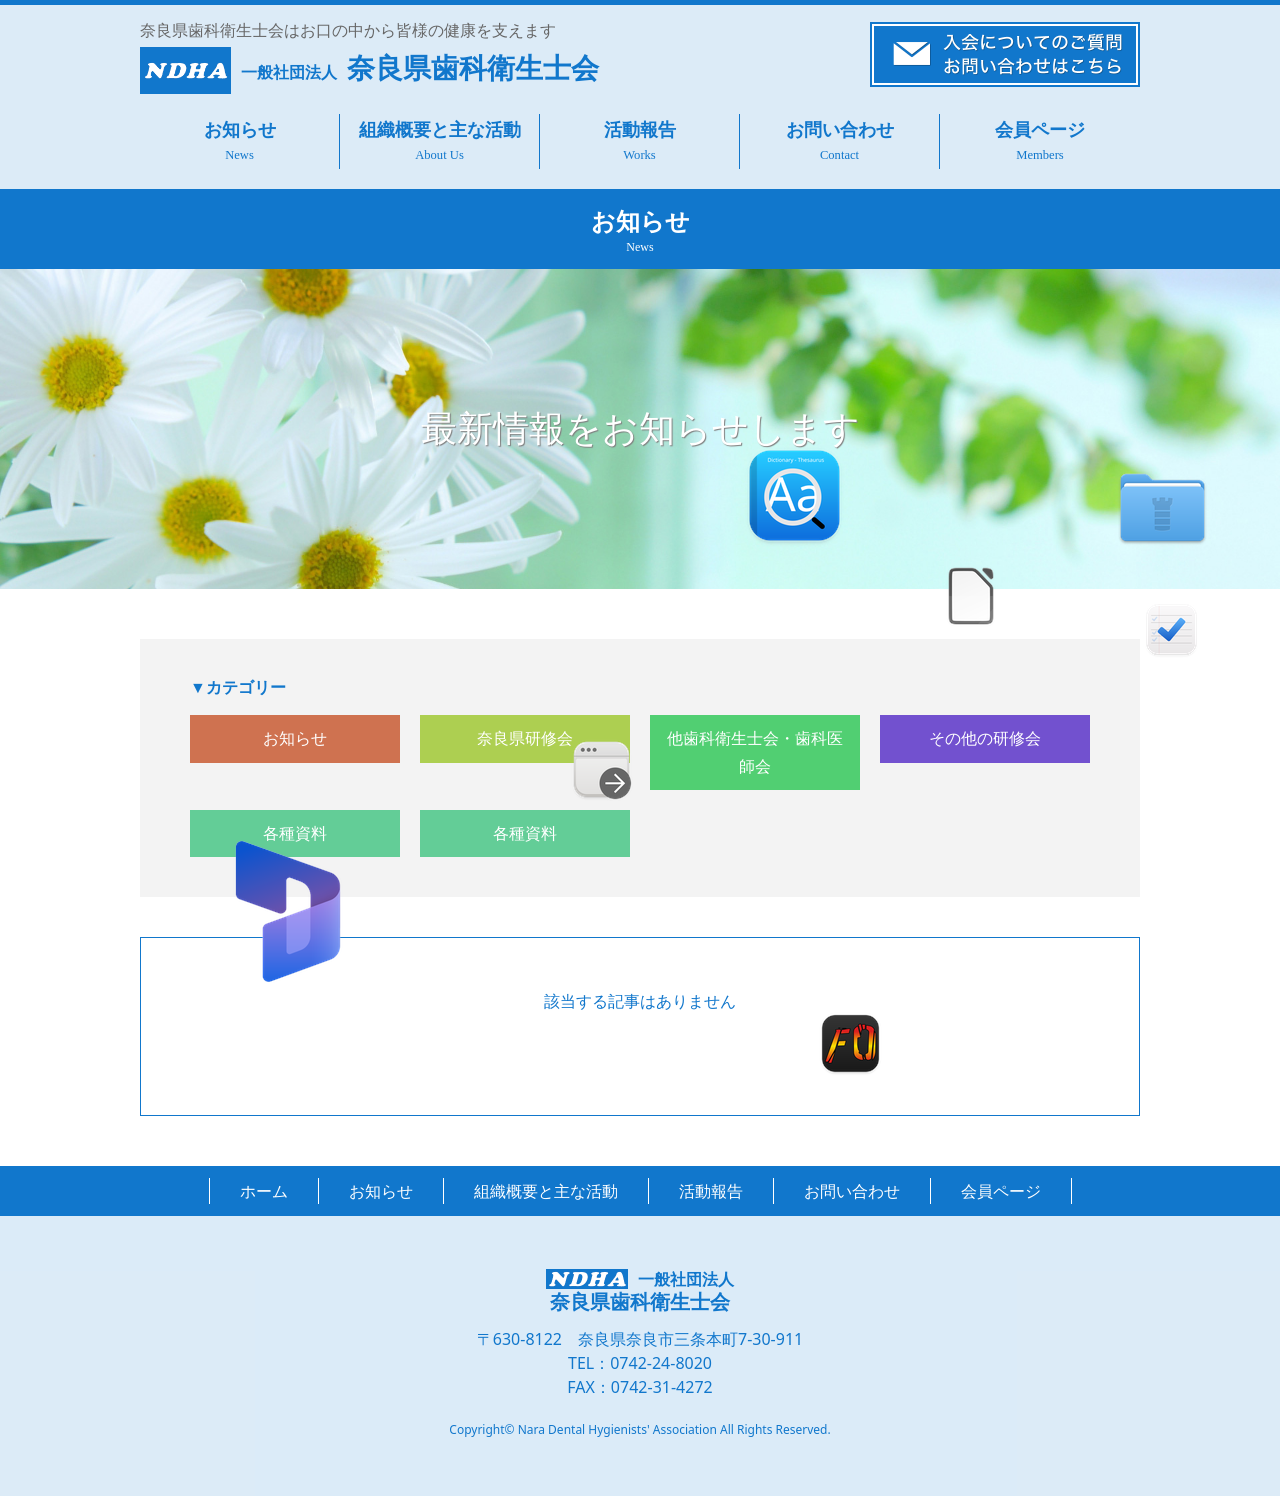  Describe the element at coordinates (1162, 507) in the screenshot. I see `open Intego security software folder` at that location.